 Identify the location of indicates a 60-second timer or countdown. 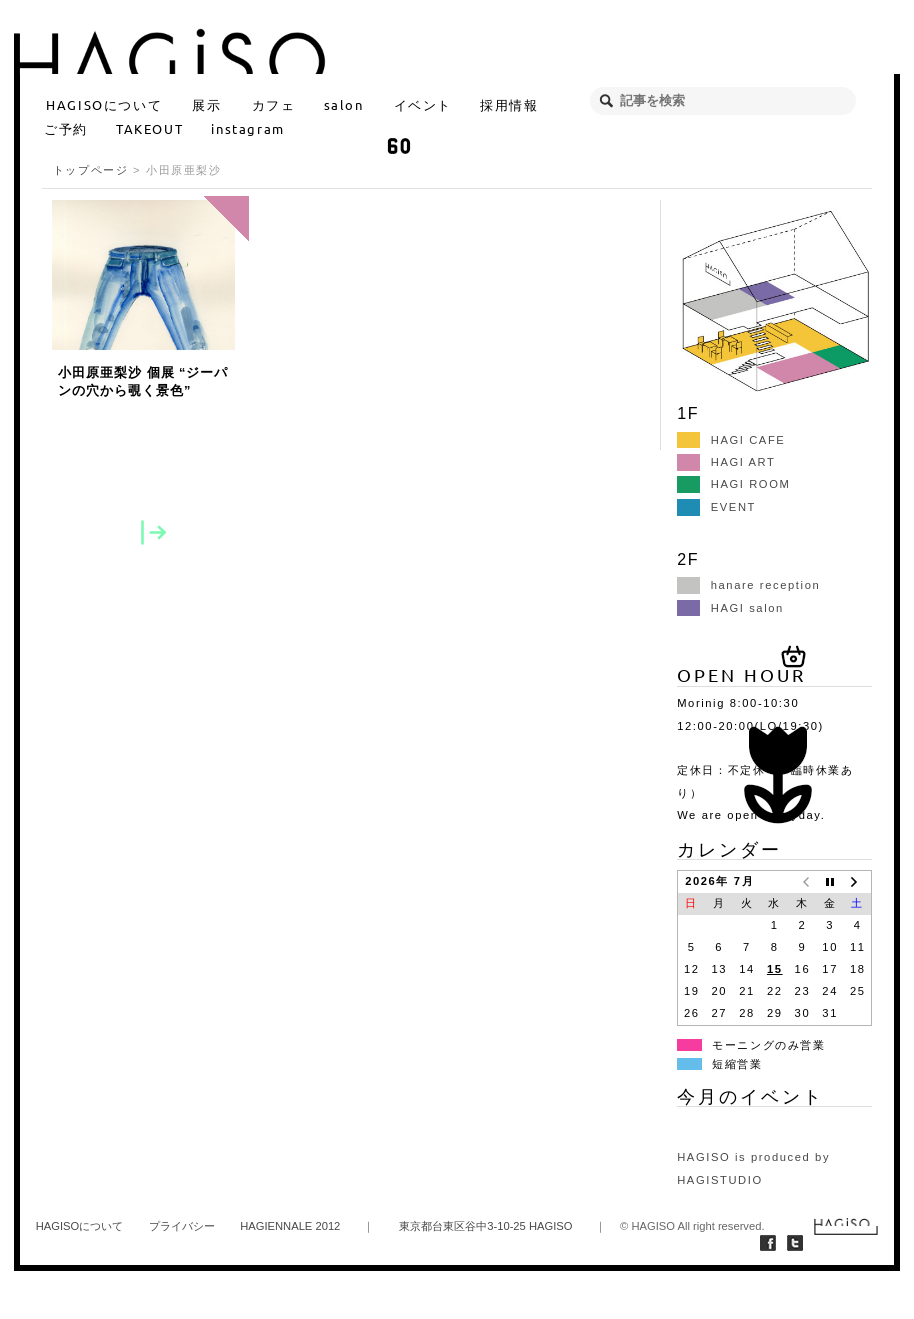
(399, 146).